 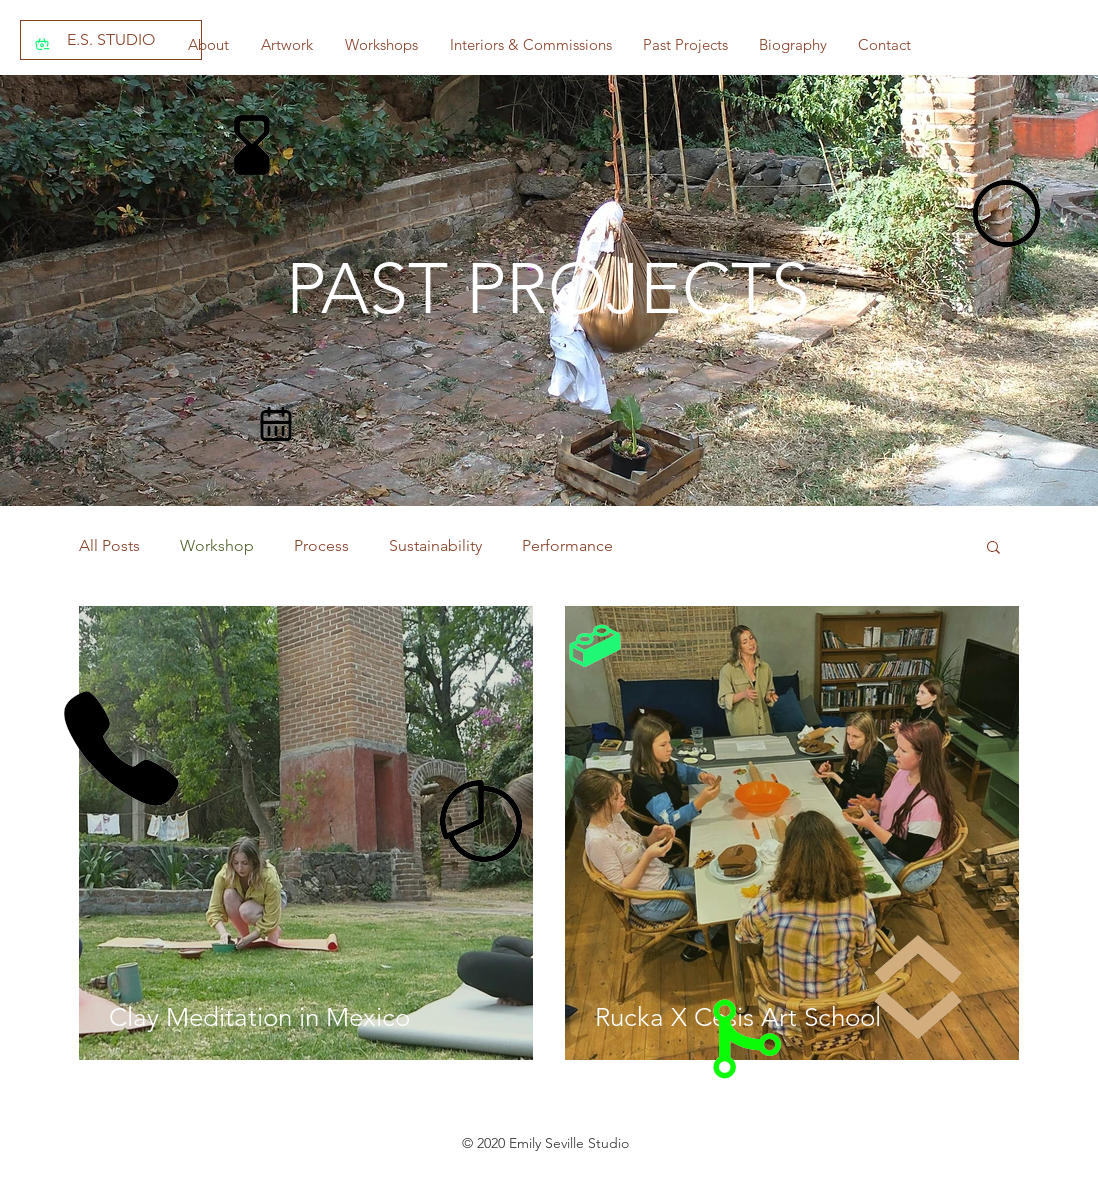 What do you see at coordinates (121, 748) in the screenshot?
I see `make a phone call` at bounding box center [121, 748].